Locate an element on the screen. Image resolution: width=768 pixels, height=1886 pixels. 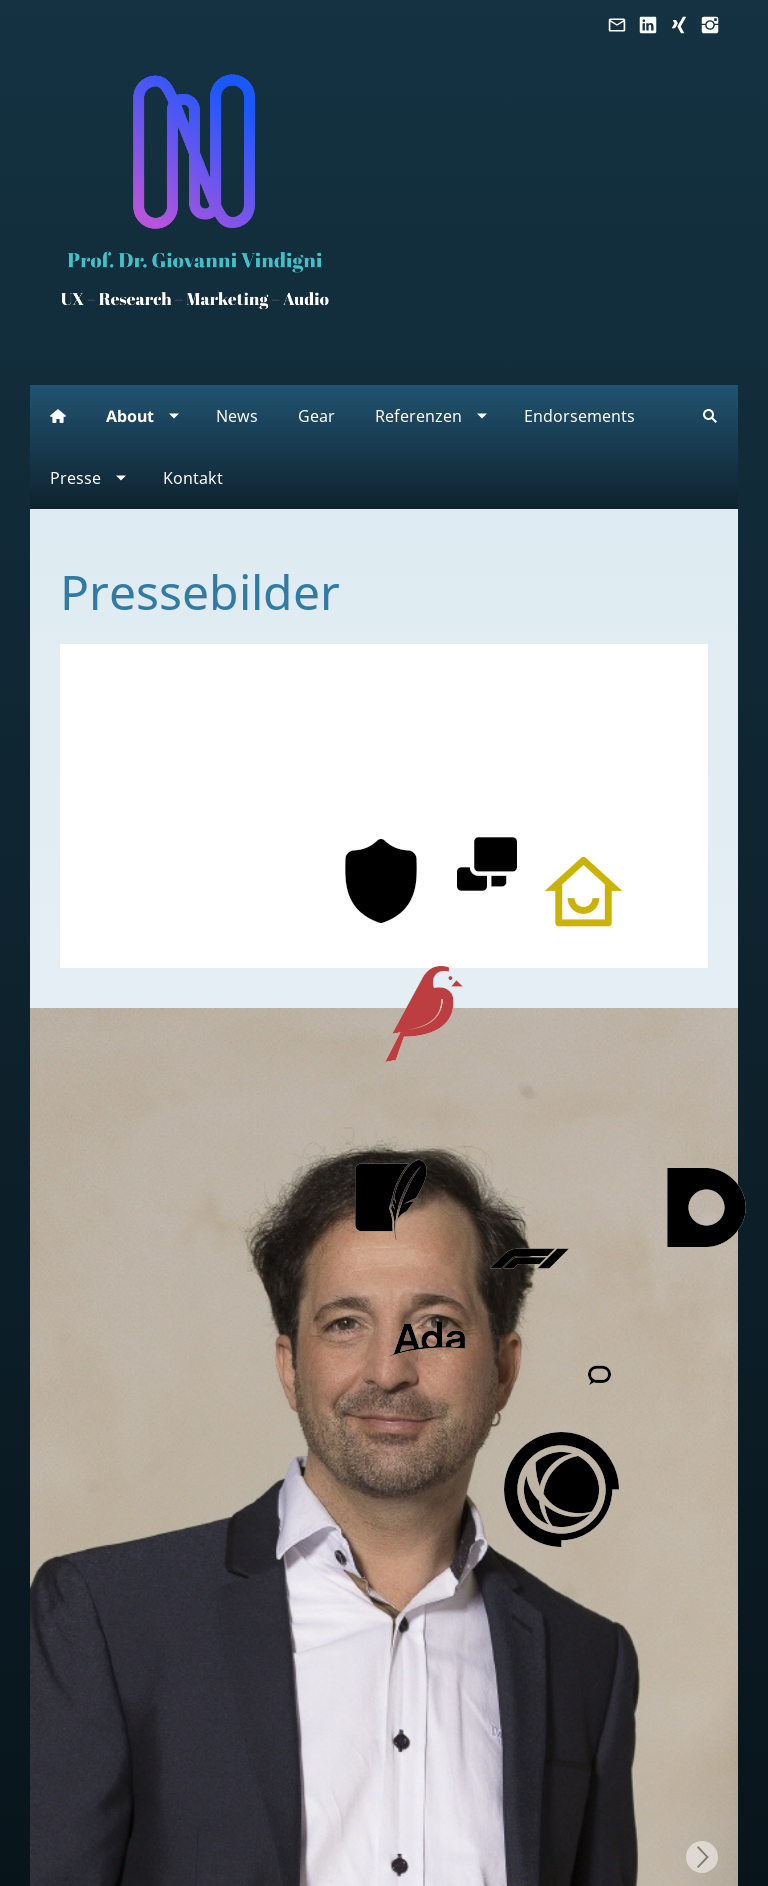
visit freelancermap website or platform is located at coordinates (561, 1489).